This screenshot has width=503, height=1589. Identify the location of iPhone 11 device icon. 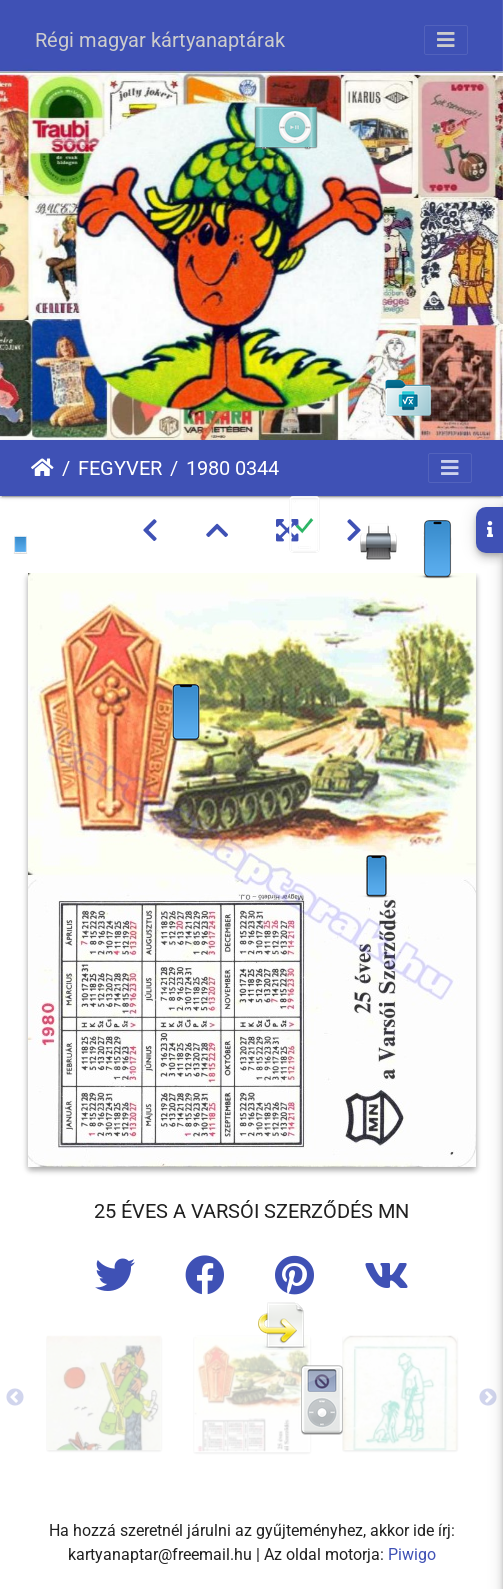
(376, 876).